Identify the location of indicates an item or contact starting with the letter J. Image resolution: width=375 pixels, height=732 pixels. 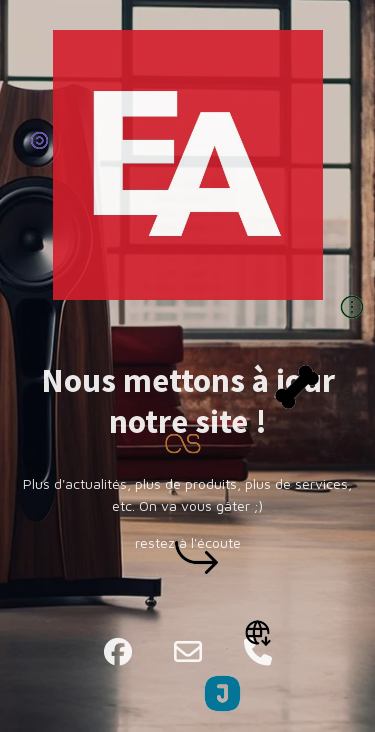
(222, 693).